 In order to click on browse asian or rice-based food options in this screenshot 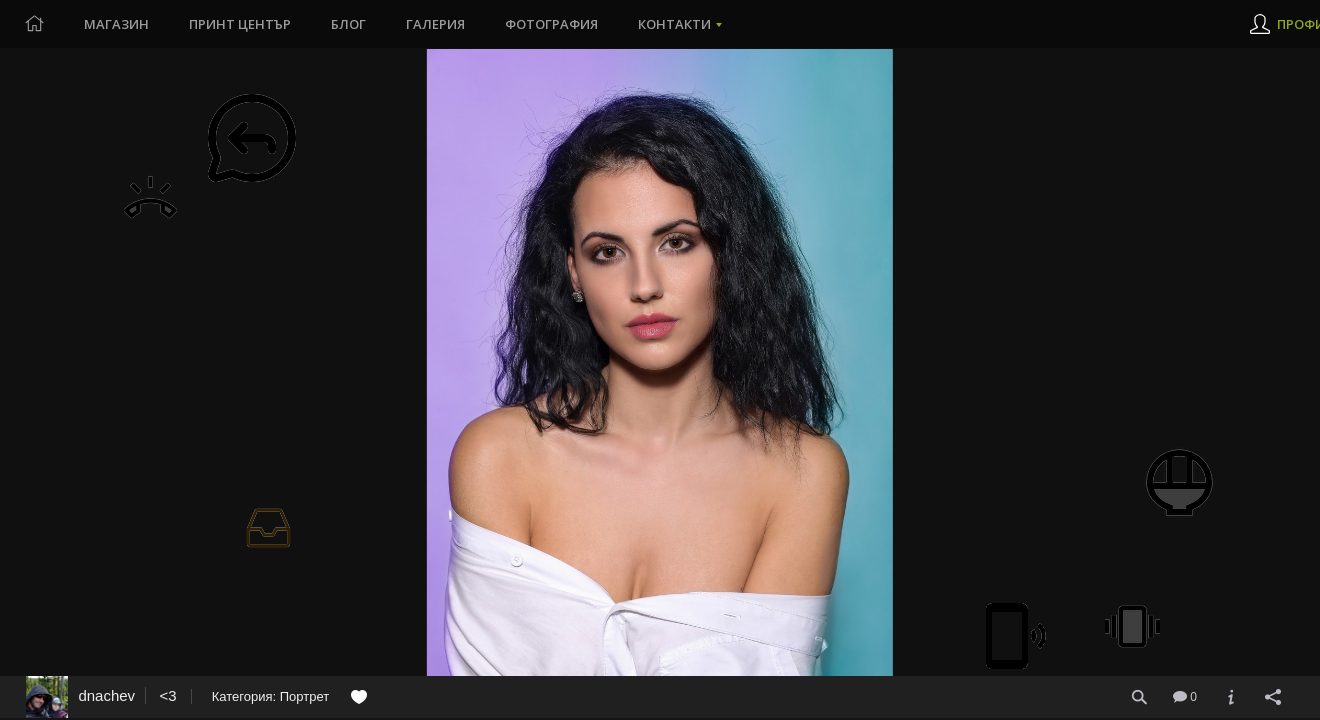, I will do `click(1179, 482)`.